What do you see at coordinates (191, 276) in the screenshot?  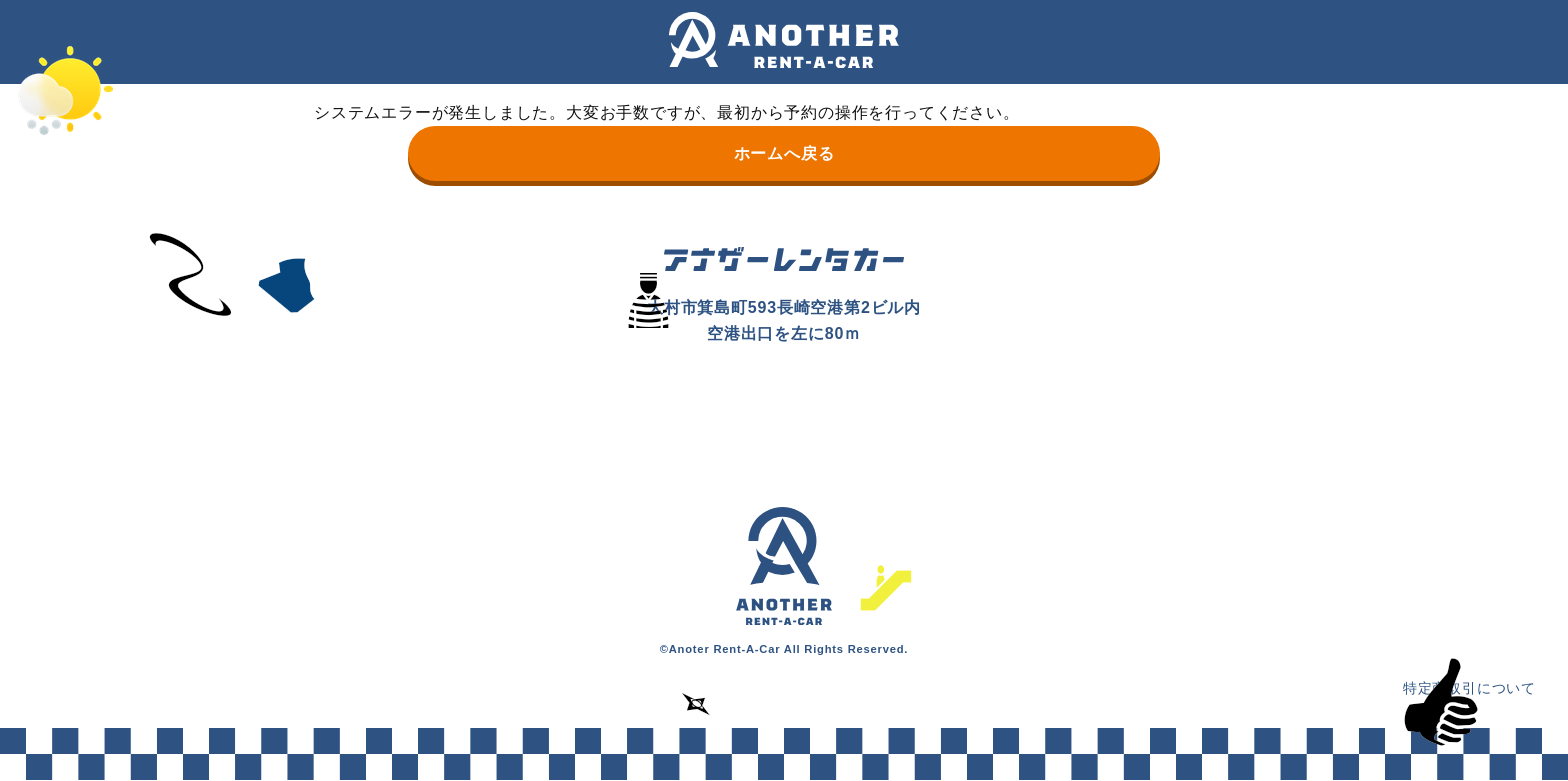 I see `indicates whip weapon or item in game inventory` at bounding box center [191, 276].